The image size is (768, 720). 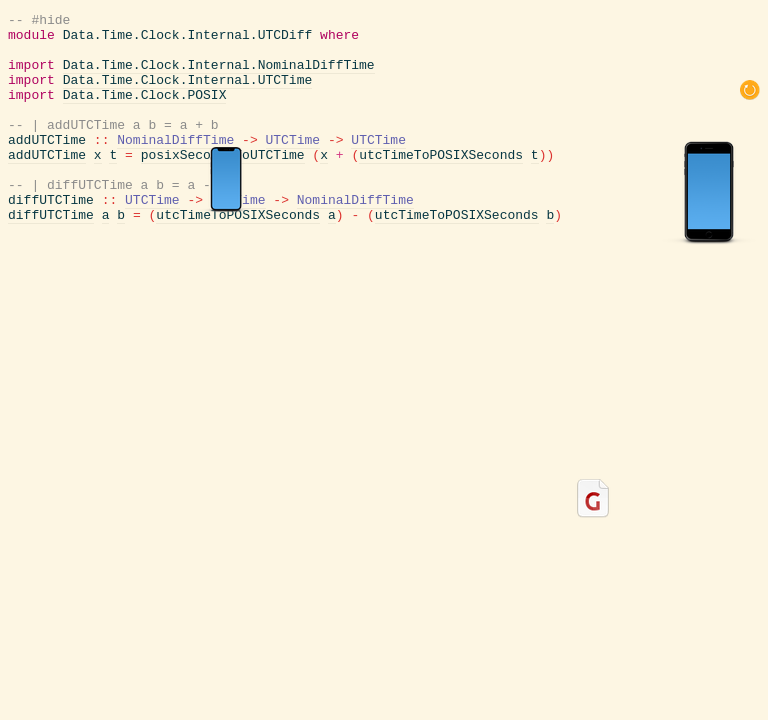 What do you see at coordinates (226, 180) in the screenshot?
I see `indicates a connected iPhone device` at bounding box center [226, 180].